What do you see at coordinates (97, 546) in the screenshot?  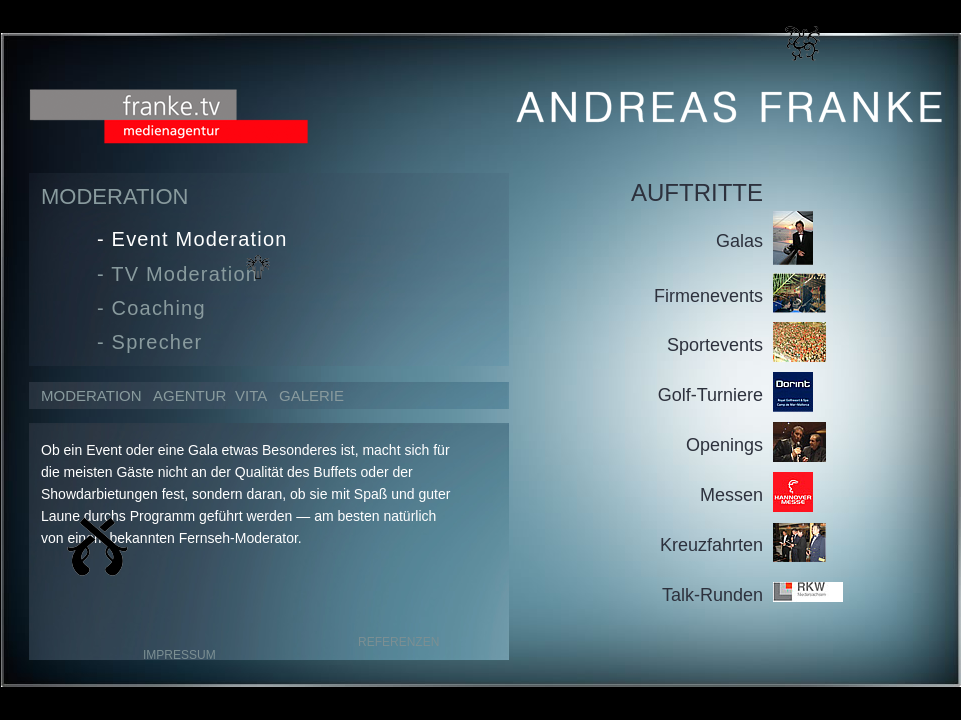 I see `indicates combat or duel mode in a game` at bounding box center [97, 546].